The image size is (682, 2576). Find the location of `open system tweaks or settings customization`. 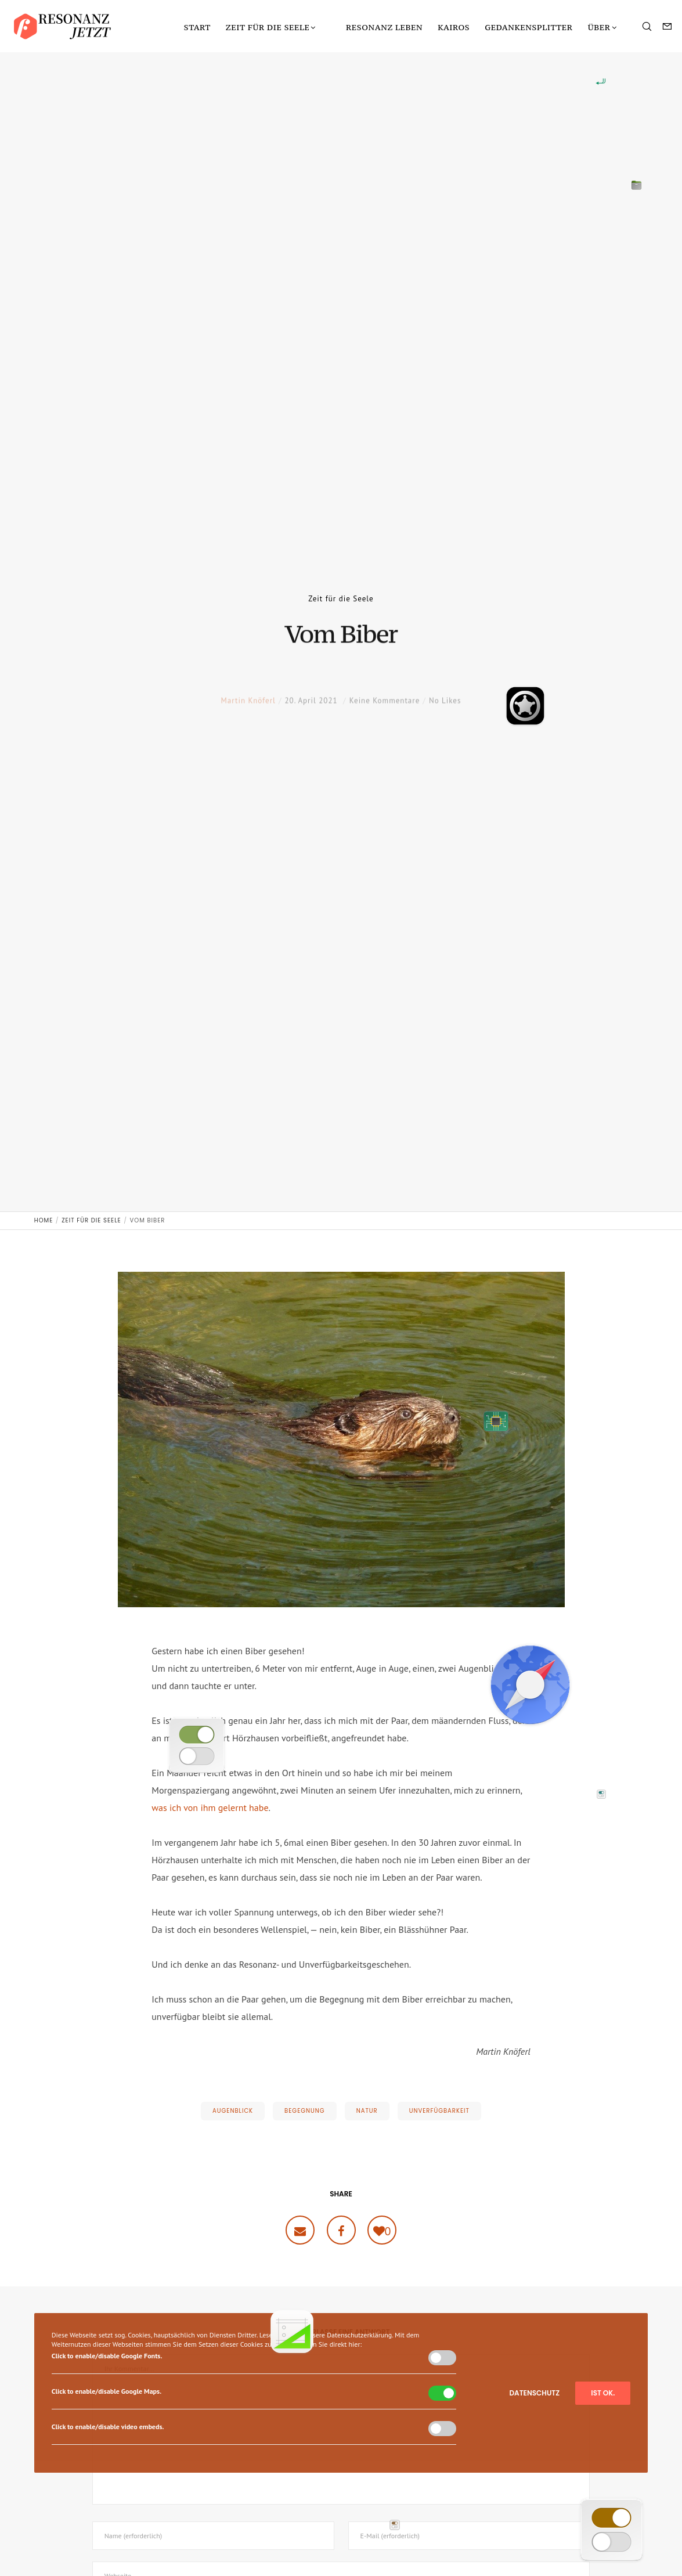

open system tweaks or settings customization is located at coordinates (601, 1794).